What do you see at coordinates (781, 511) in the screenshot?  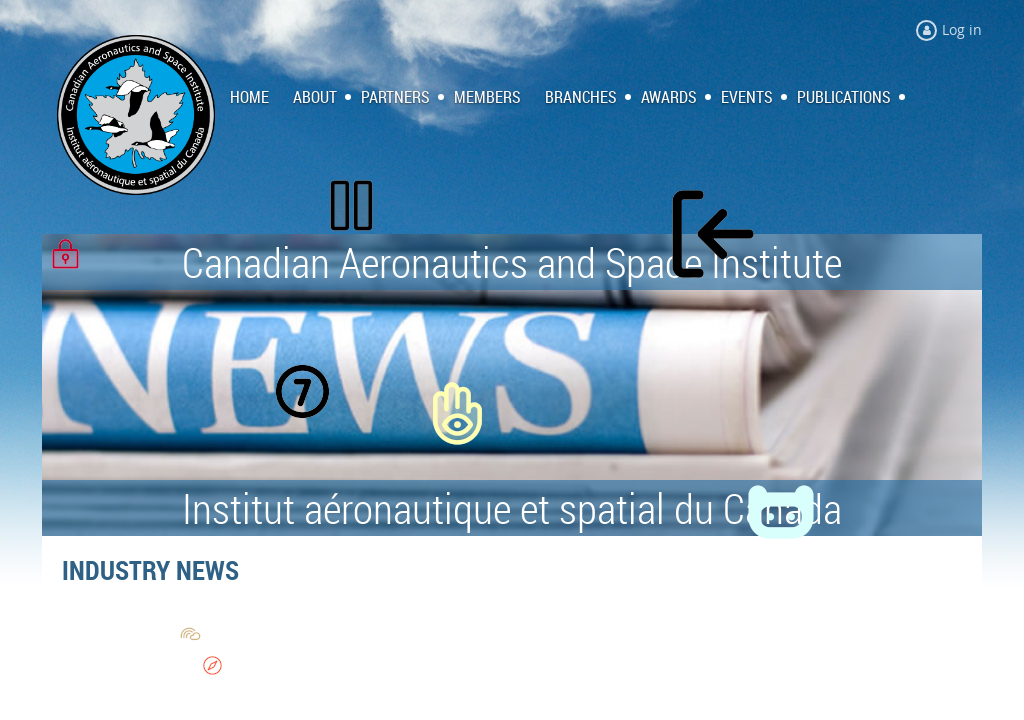 I see `finn the human character icon from adventure time` at bounding box center [781, 511].